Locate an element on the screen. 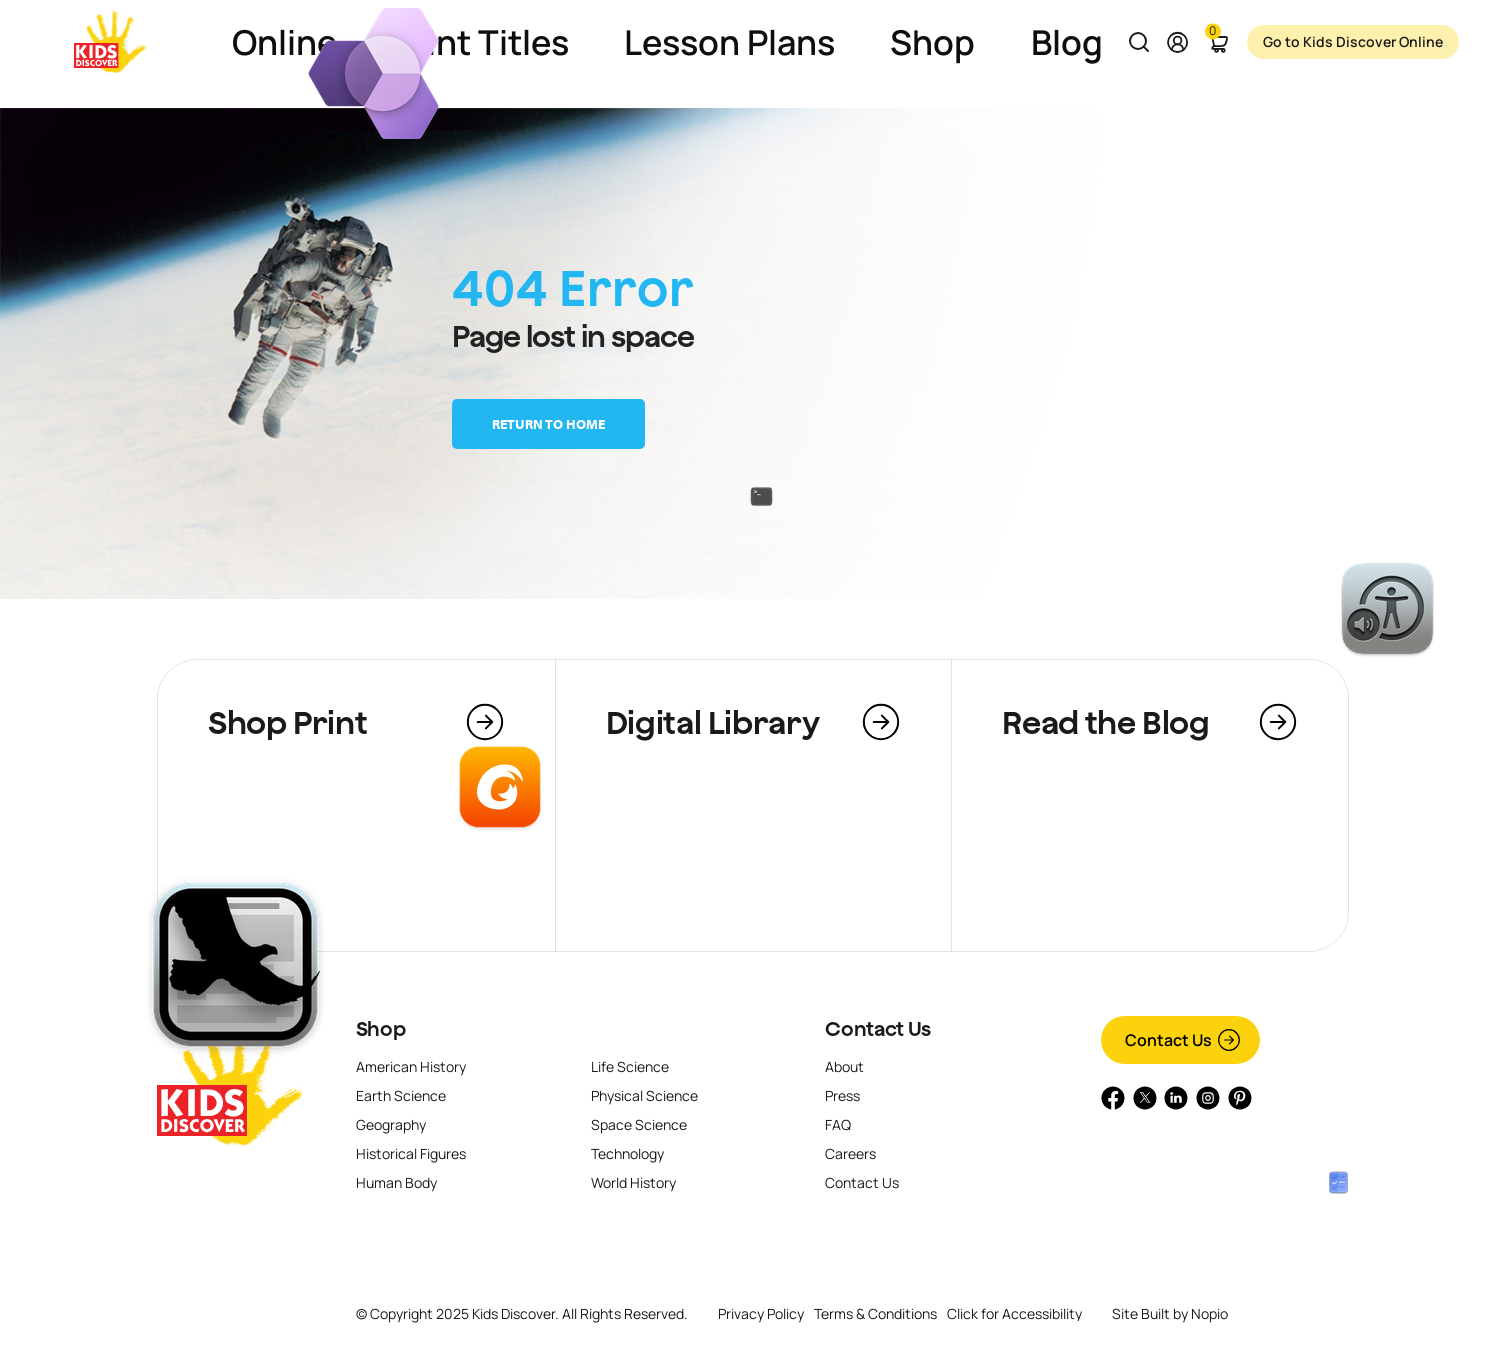  open the microsoft store app is located at coordinates (373, 73).